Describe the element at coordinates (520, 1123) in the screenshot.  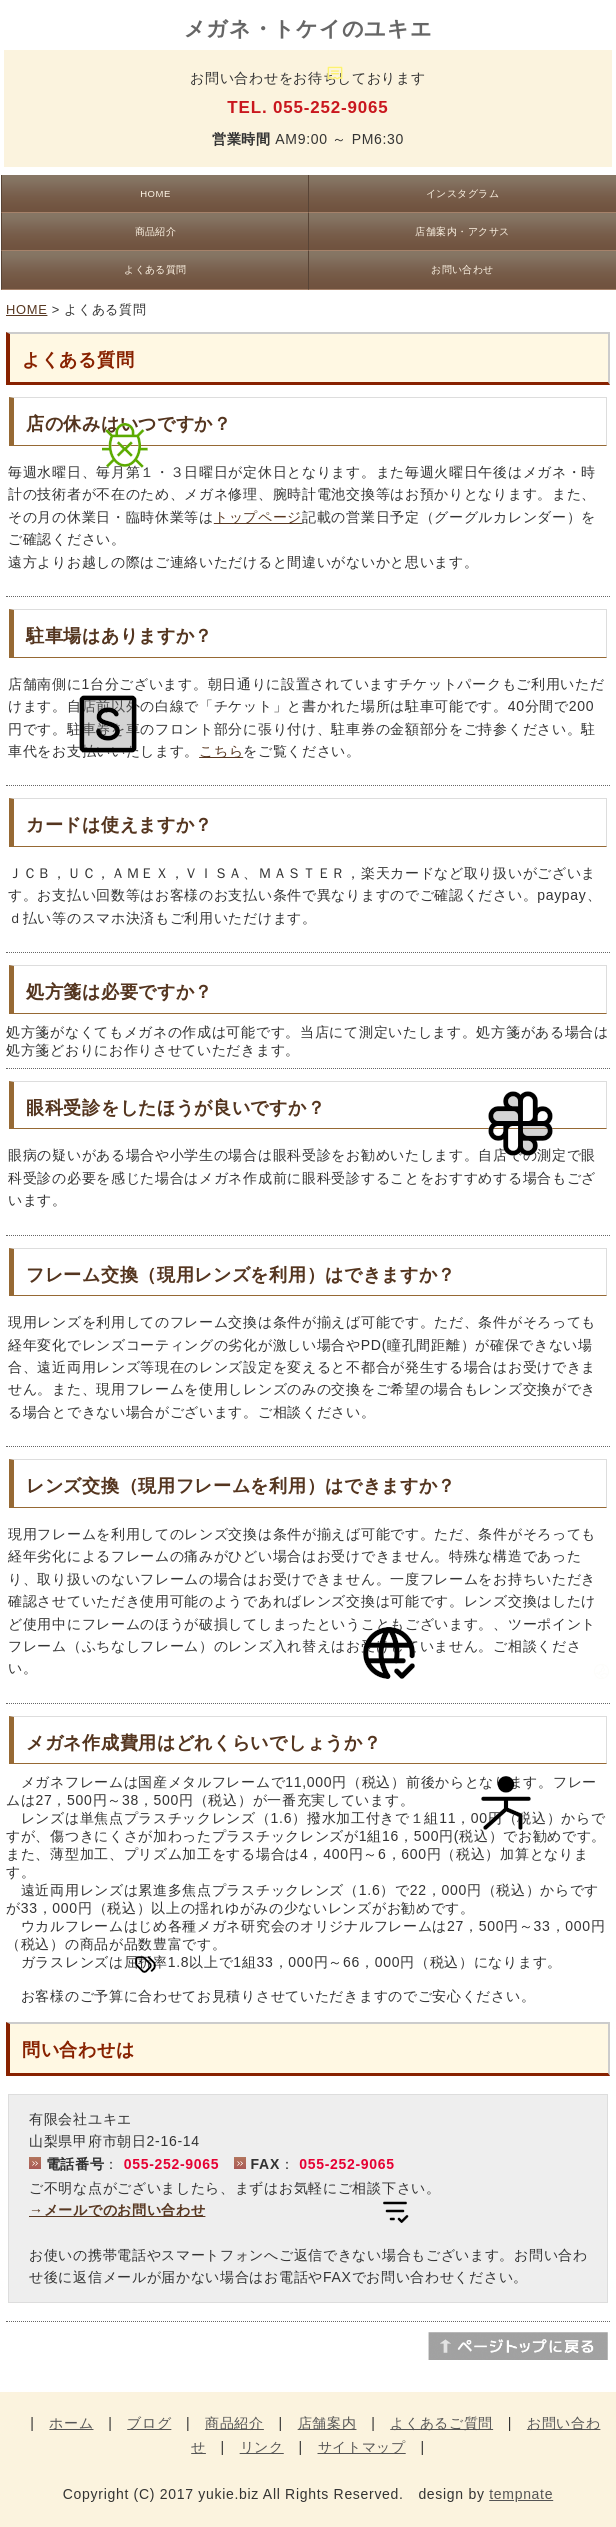
I see `open Slack messaging app` at that location.